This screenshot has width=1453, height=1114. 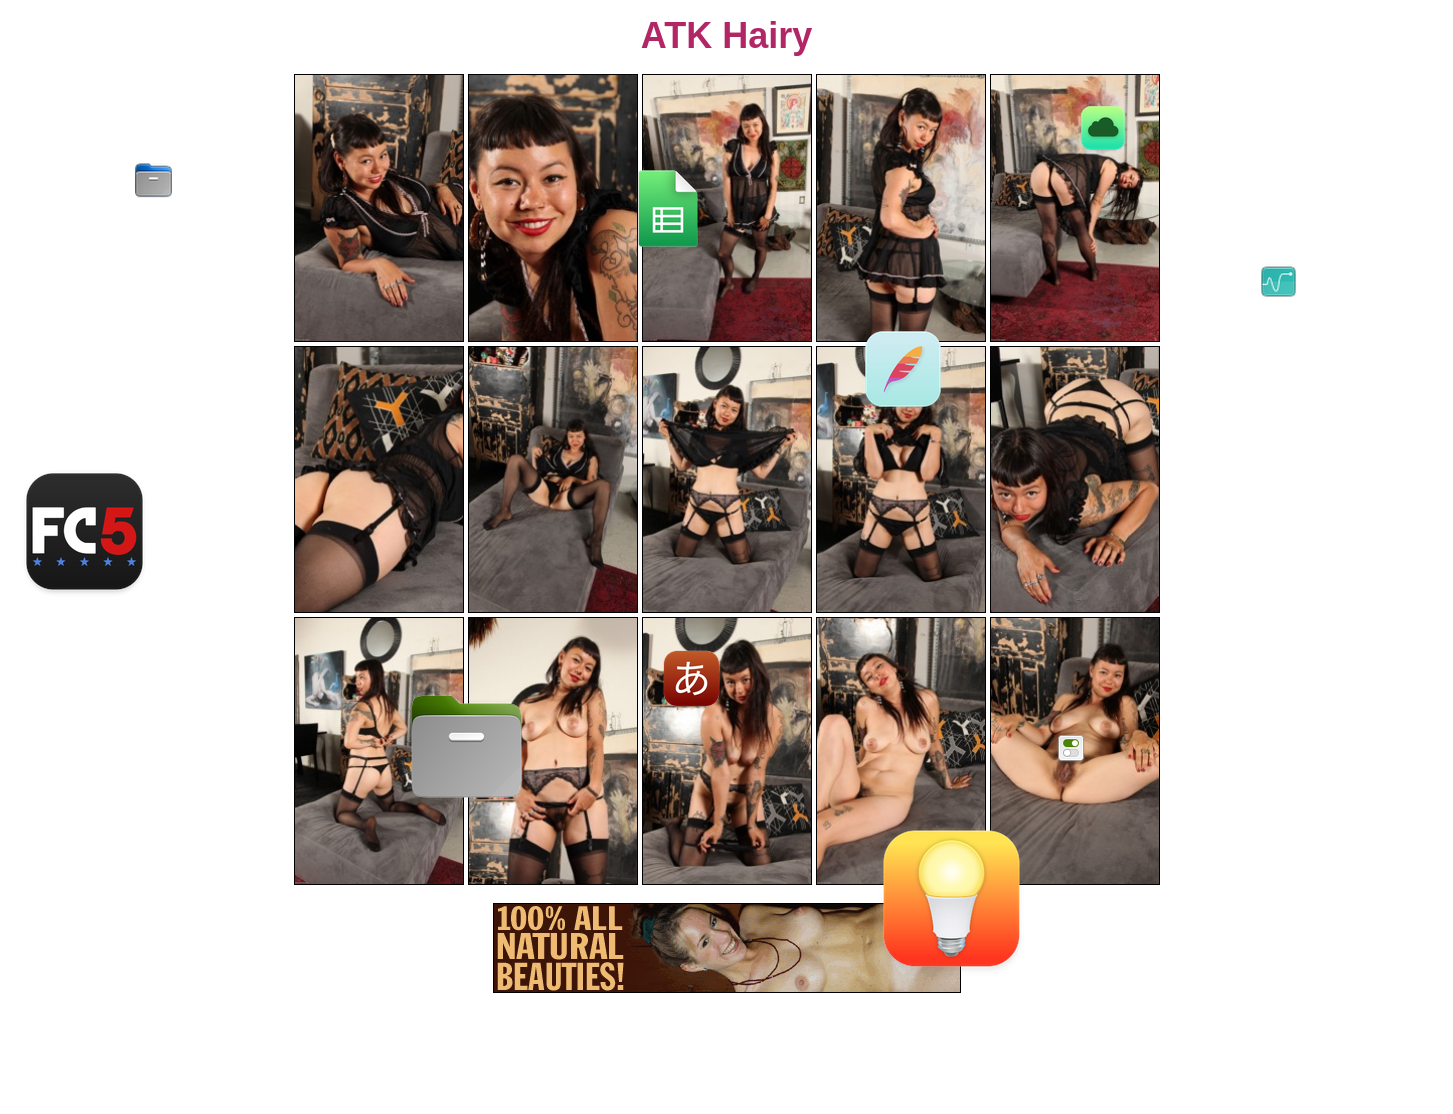 What do you see at coordinates (84, 531) in the screenshot?
I see `launch far cry 5 game` at bounding box center [84, 531].